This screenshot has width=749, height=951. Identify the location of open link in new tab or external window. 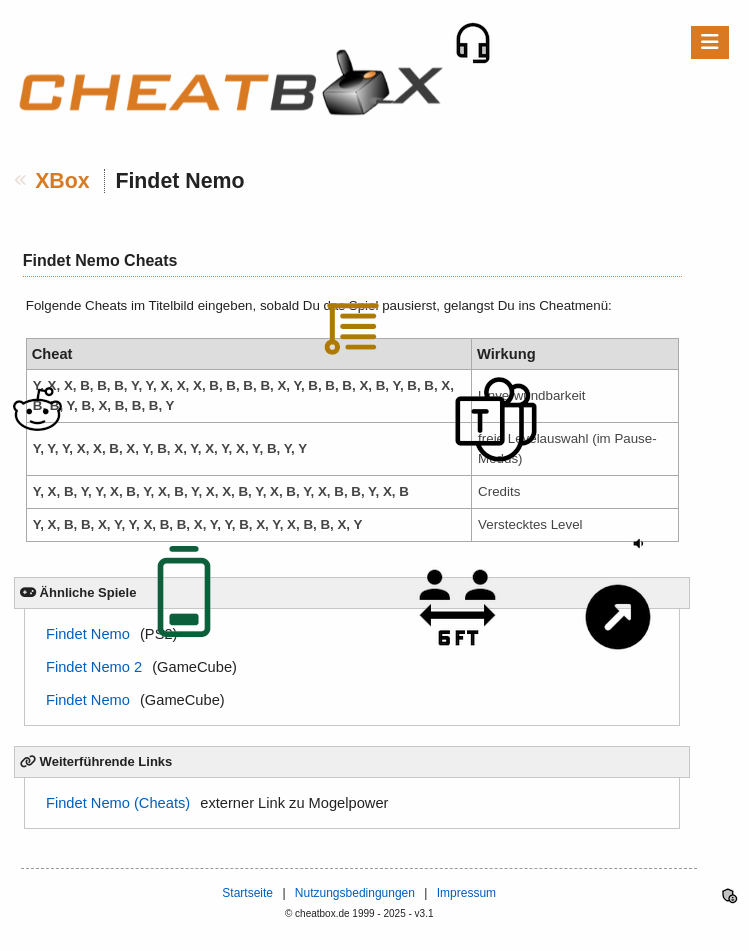
(618, 617).